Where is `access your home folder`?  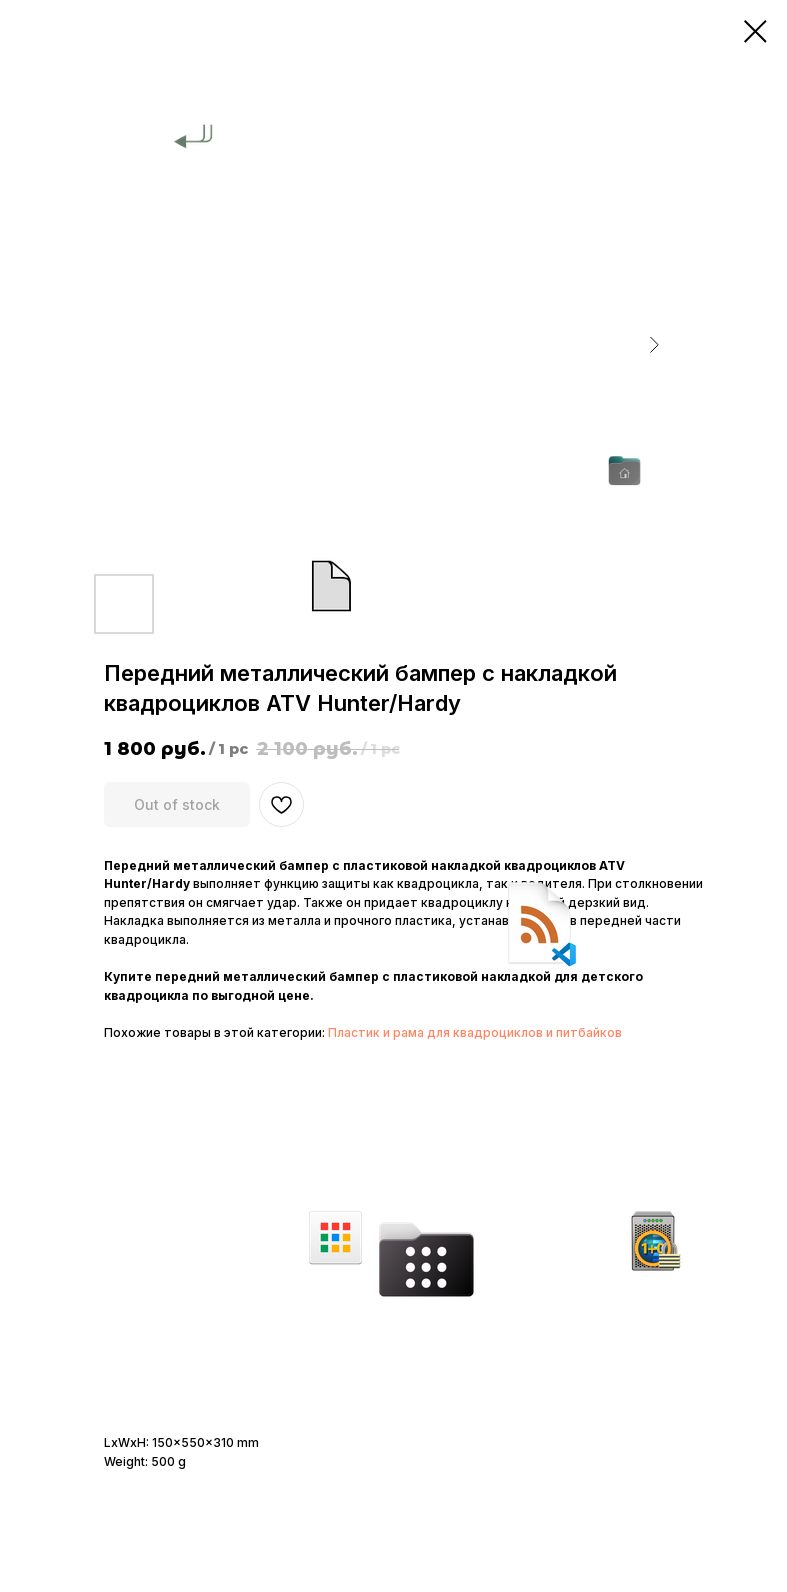
access your home folder is located at coordinates (624, 470).